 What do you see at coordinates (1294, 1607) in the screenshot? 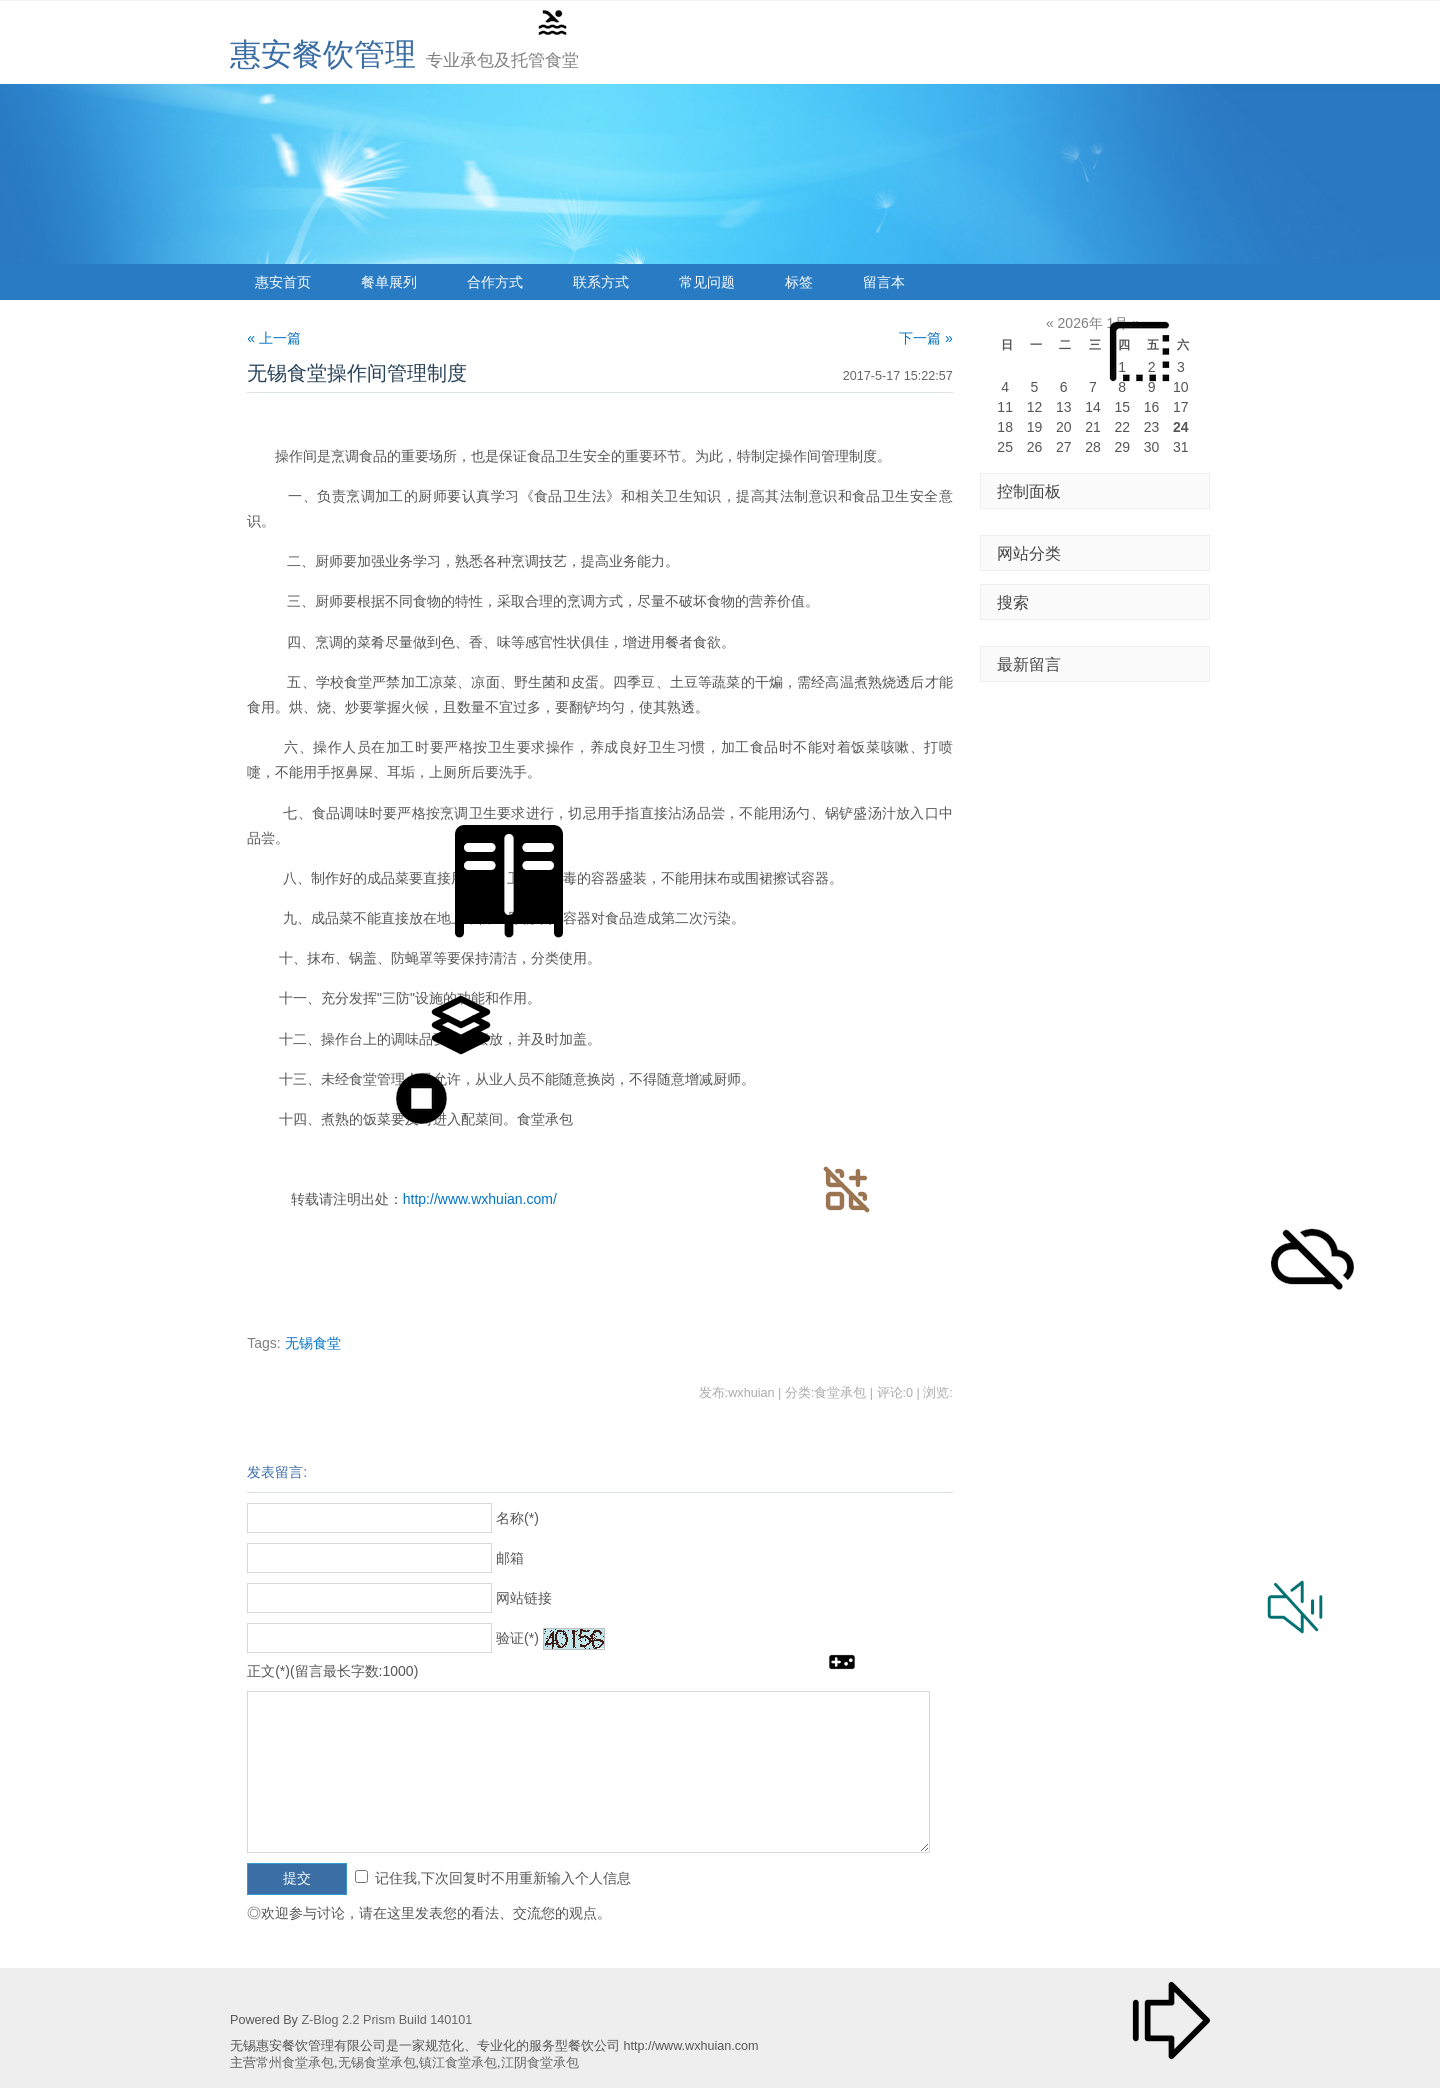
I see `mute audio or sound` at bounding box center [1294, 1607].